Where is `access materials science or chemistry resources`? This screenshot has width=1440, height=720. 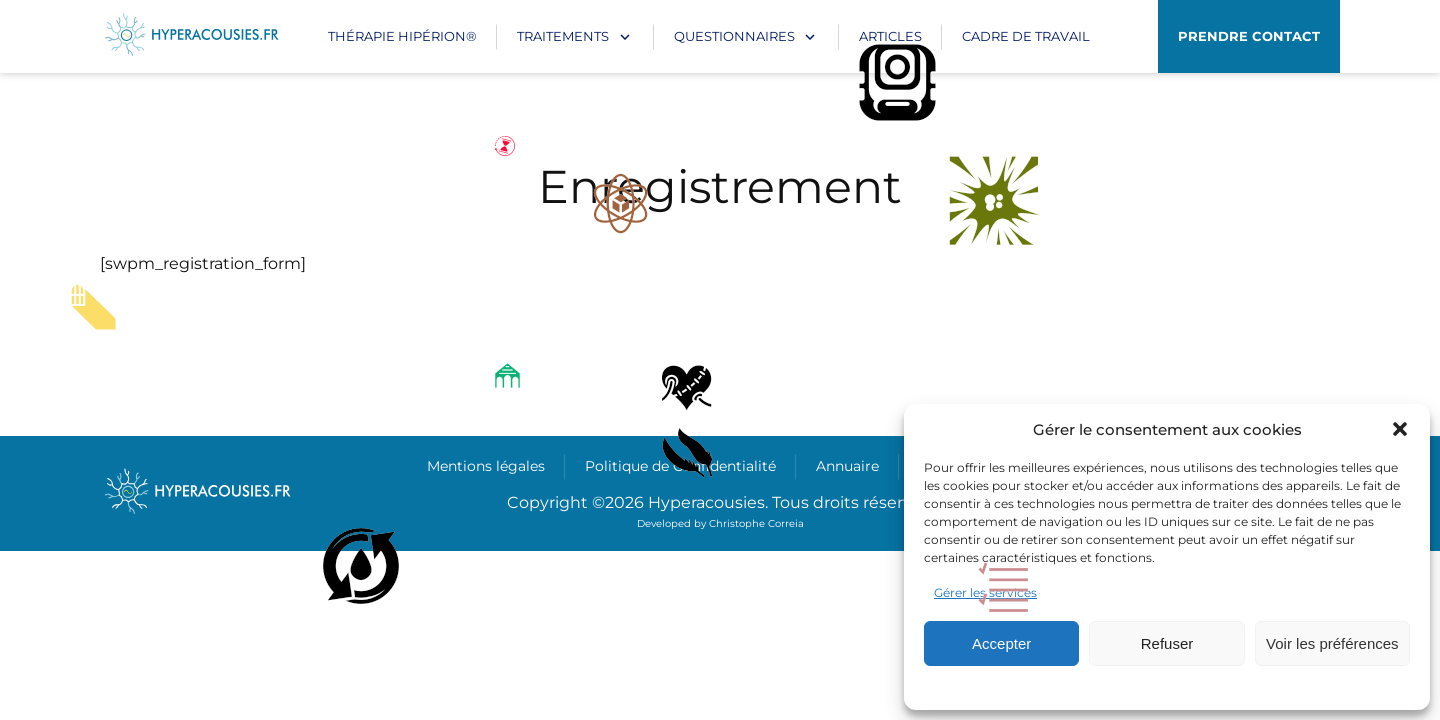
access materials science or chemistry resources is located at coordinates (620, 203).